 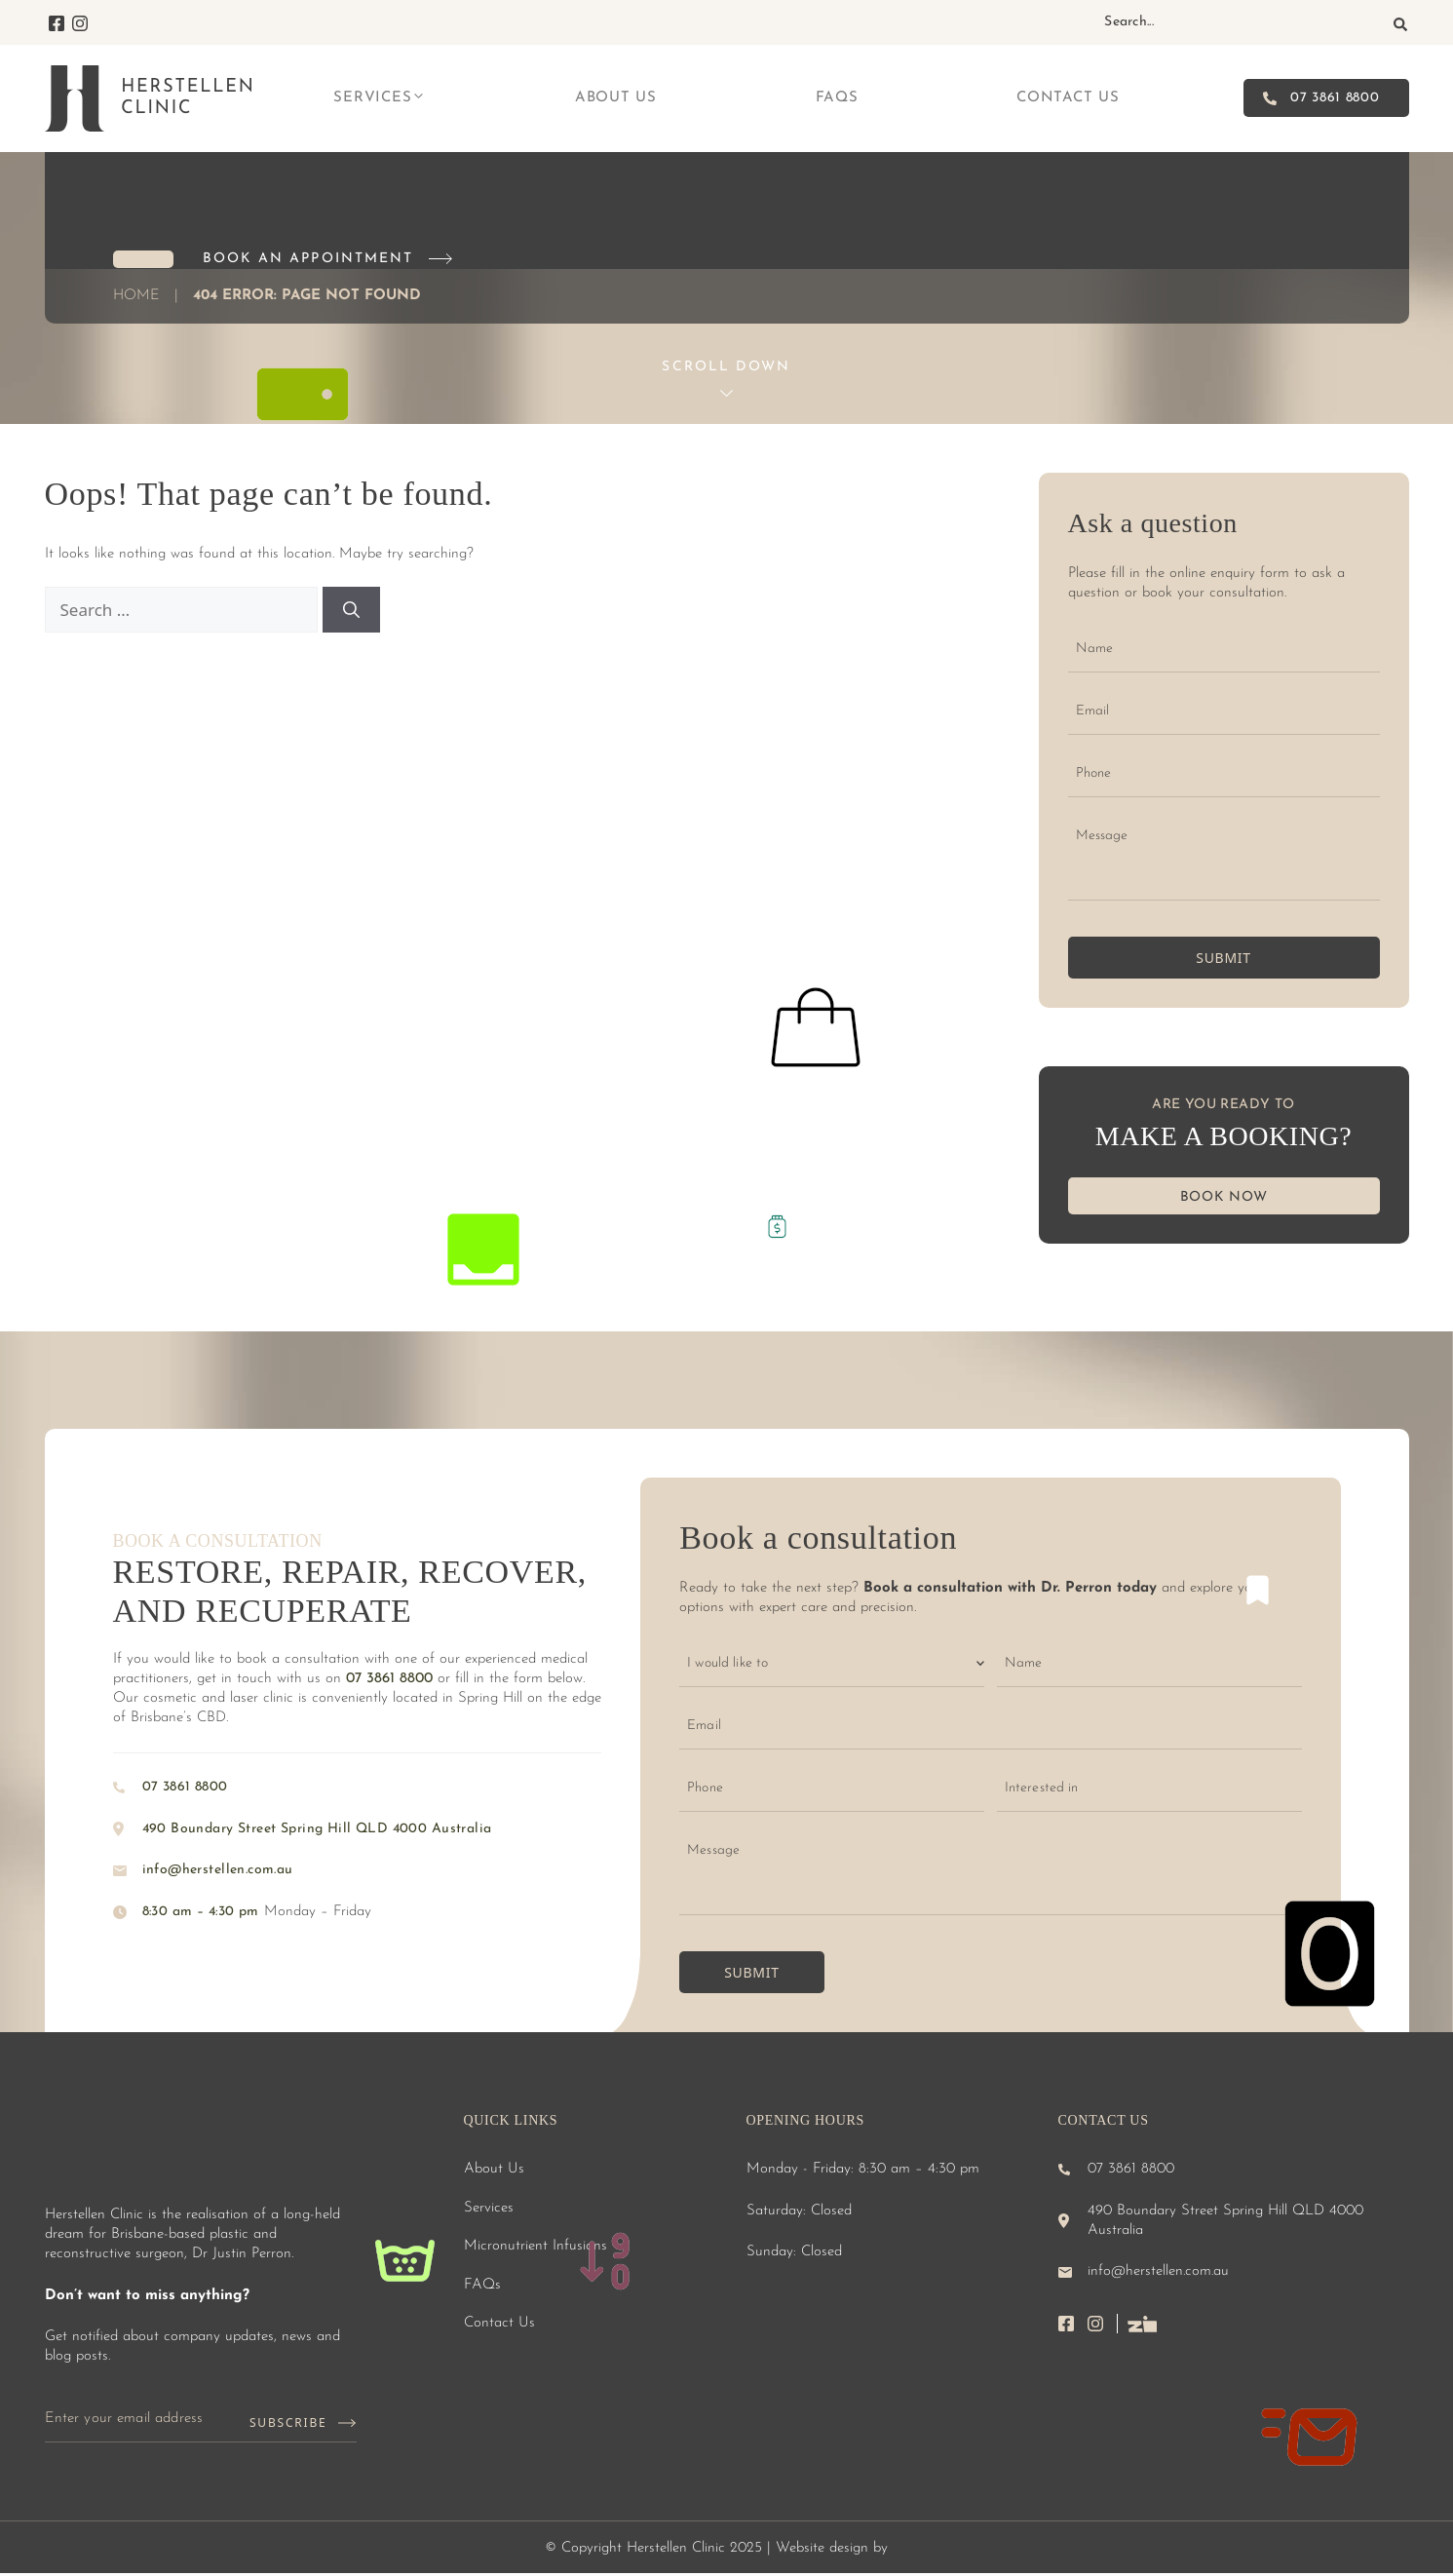 What do you see at coordinates (483, 1250) in the screenshot?
I see `access your inbox or messages` at bounding box center [483, 1250].